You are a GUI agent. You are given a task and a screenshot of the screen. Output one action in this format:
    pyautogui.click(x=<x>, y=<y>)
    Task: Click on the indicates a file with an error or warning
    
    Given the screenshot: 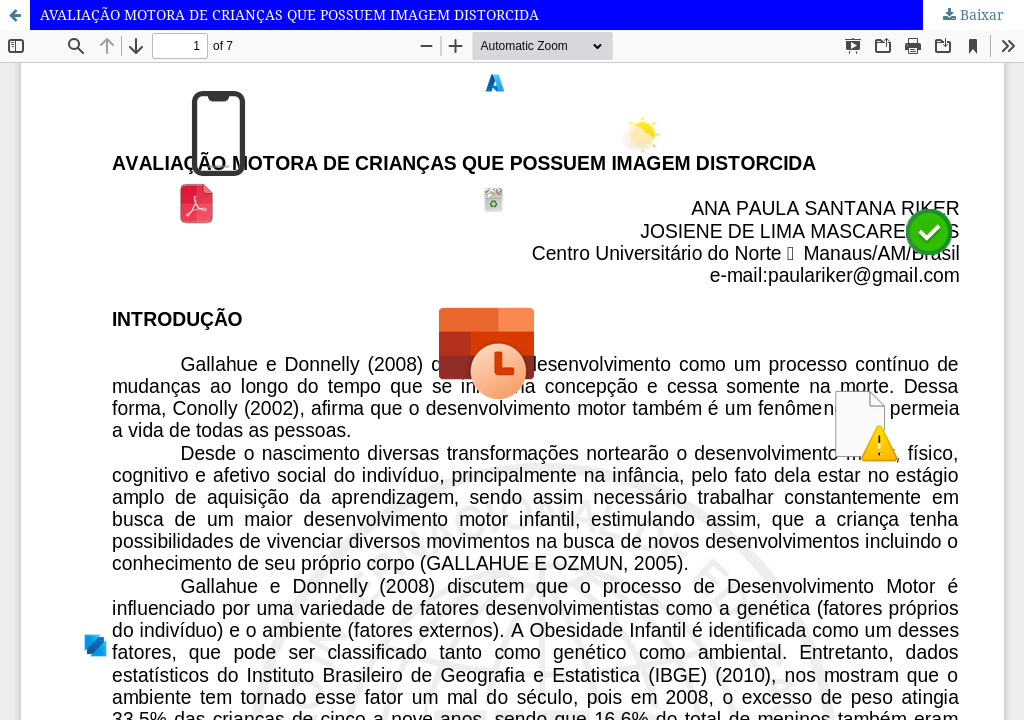 What is the action you would take?
    pyautogui.click(x=860, y=424)
    